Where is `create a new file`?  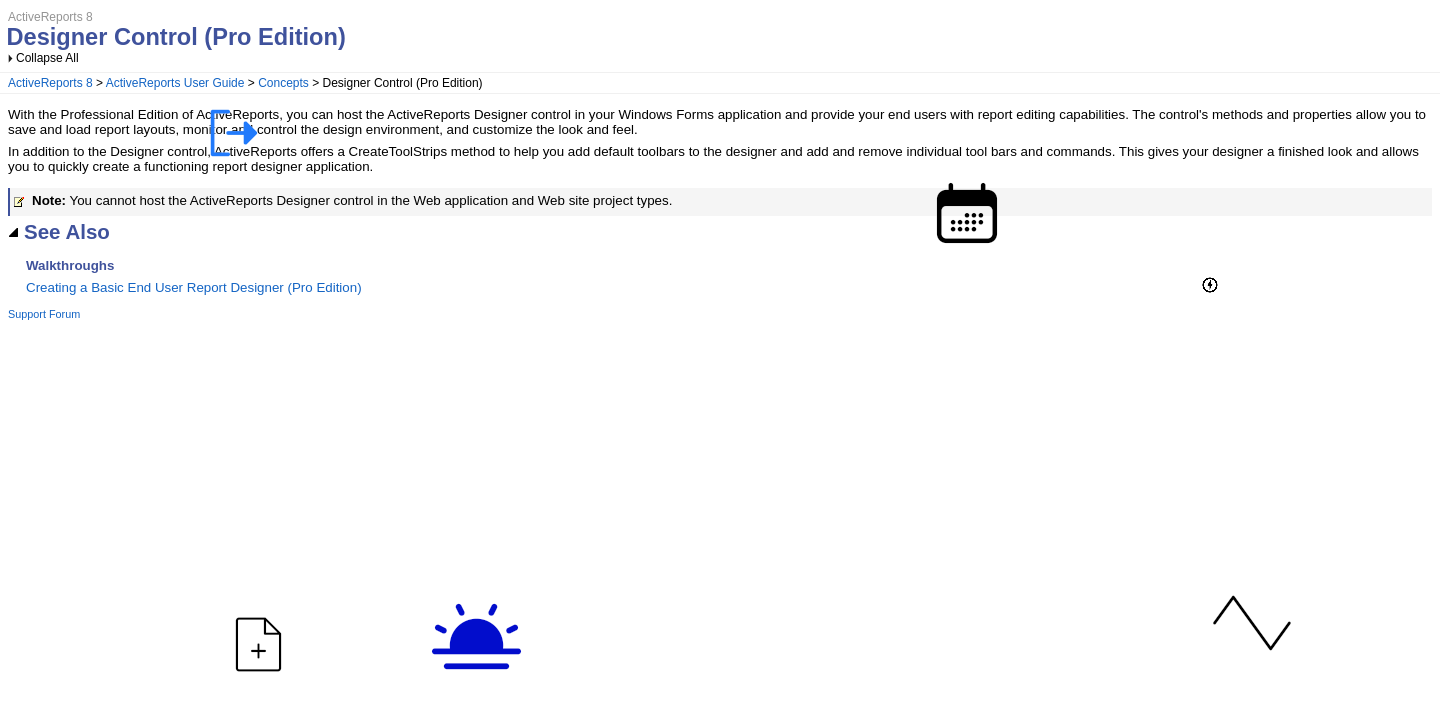
create a new file is located at coordinates (258, 644).